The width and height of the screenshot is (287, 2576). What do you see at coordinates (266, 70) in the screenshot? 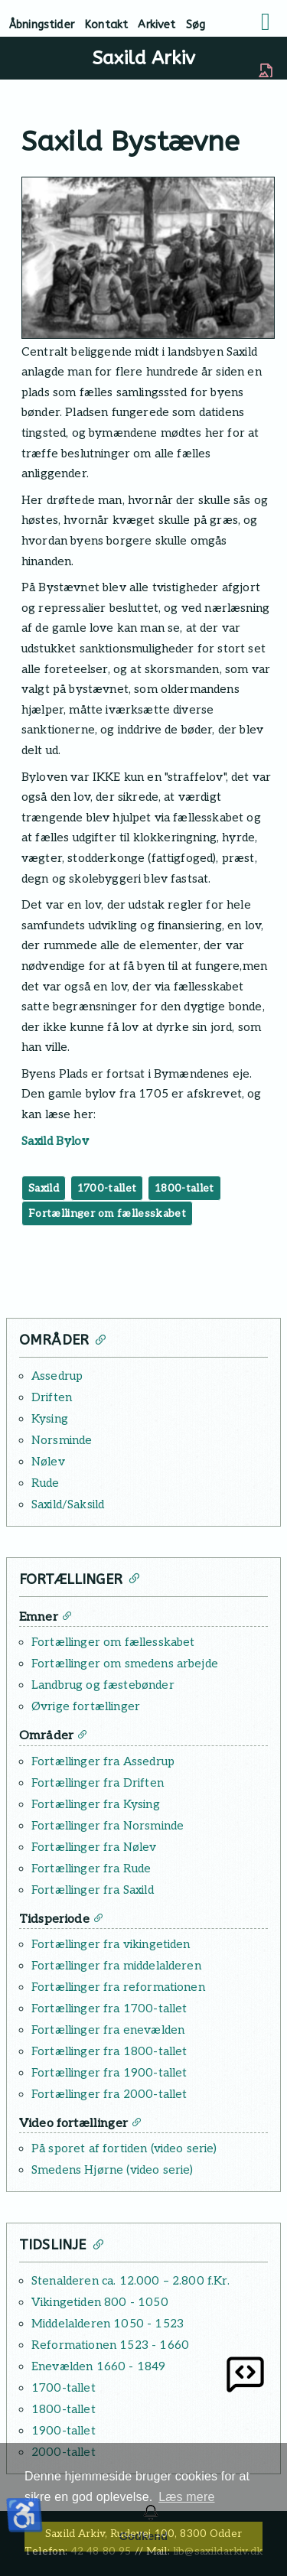
I see `view image file` at bounding box center [266, 70].